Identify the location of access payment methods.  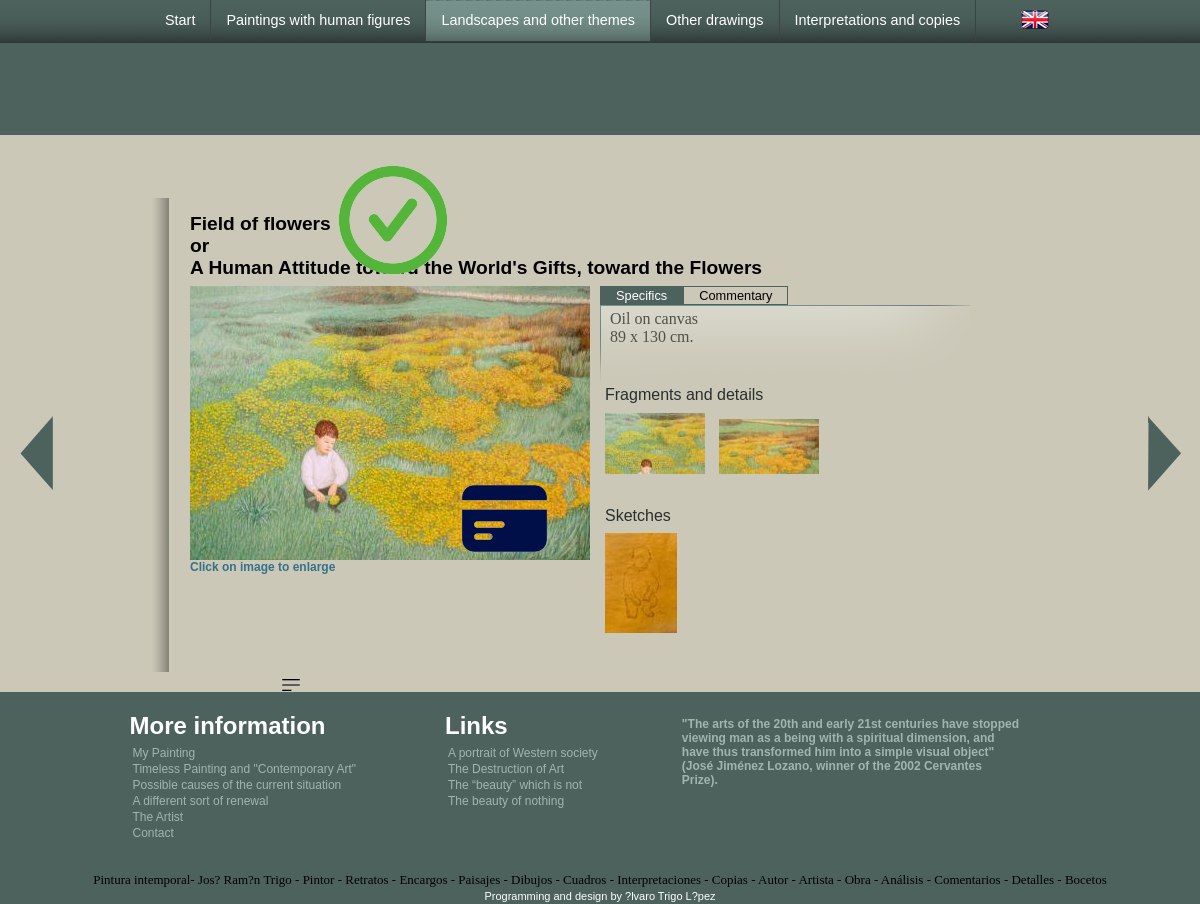
(504, 518).